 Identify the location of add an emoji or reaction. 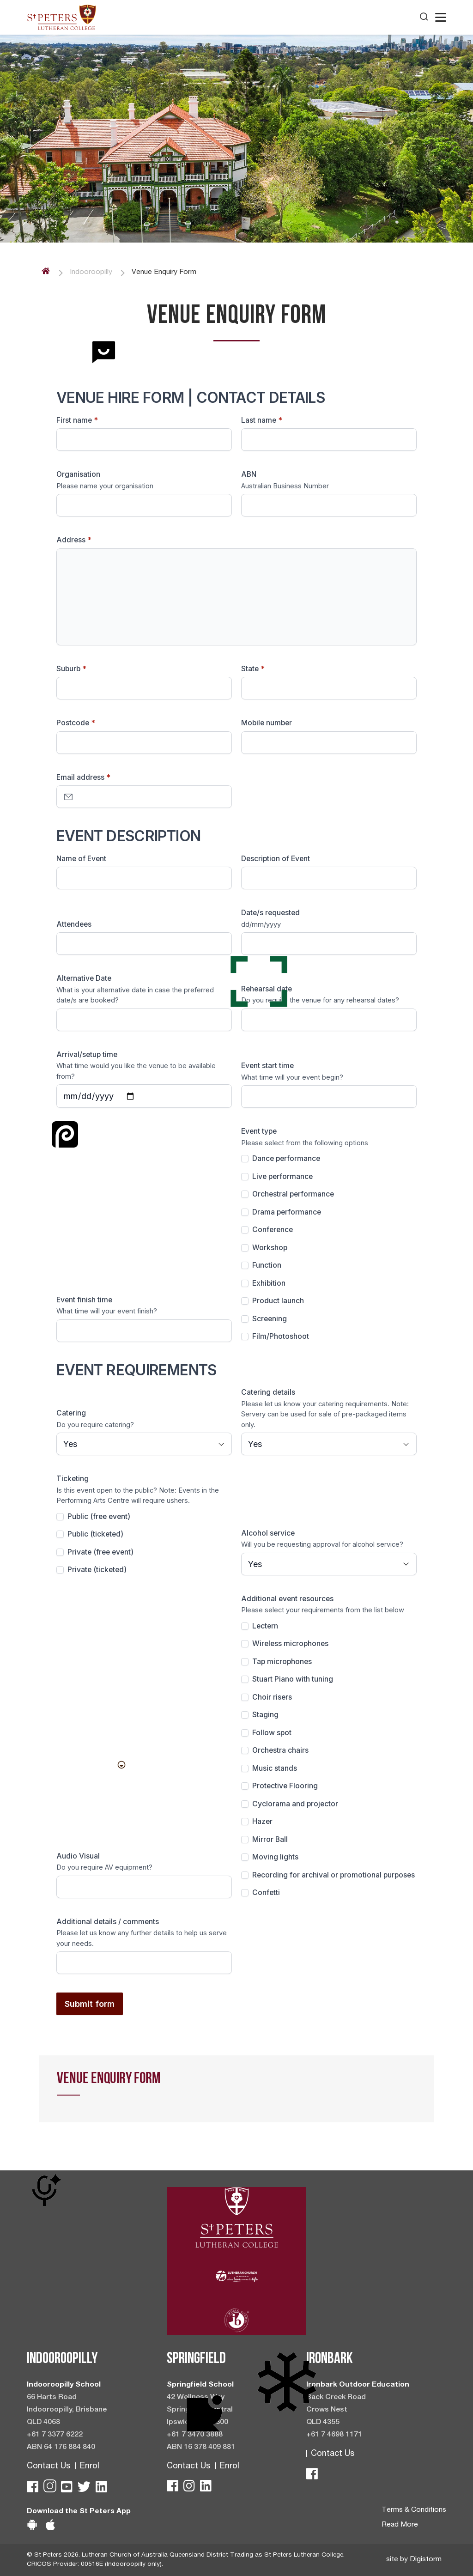
(121, 1765).